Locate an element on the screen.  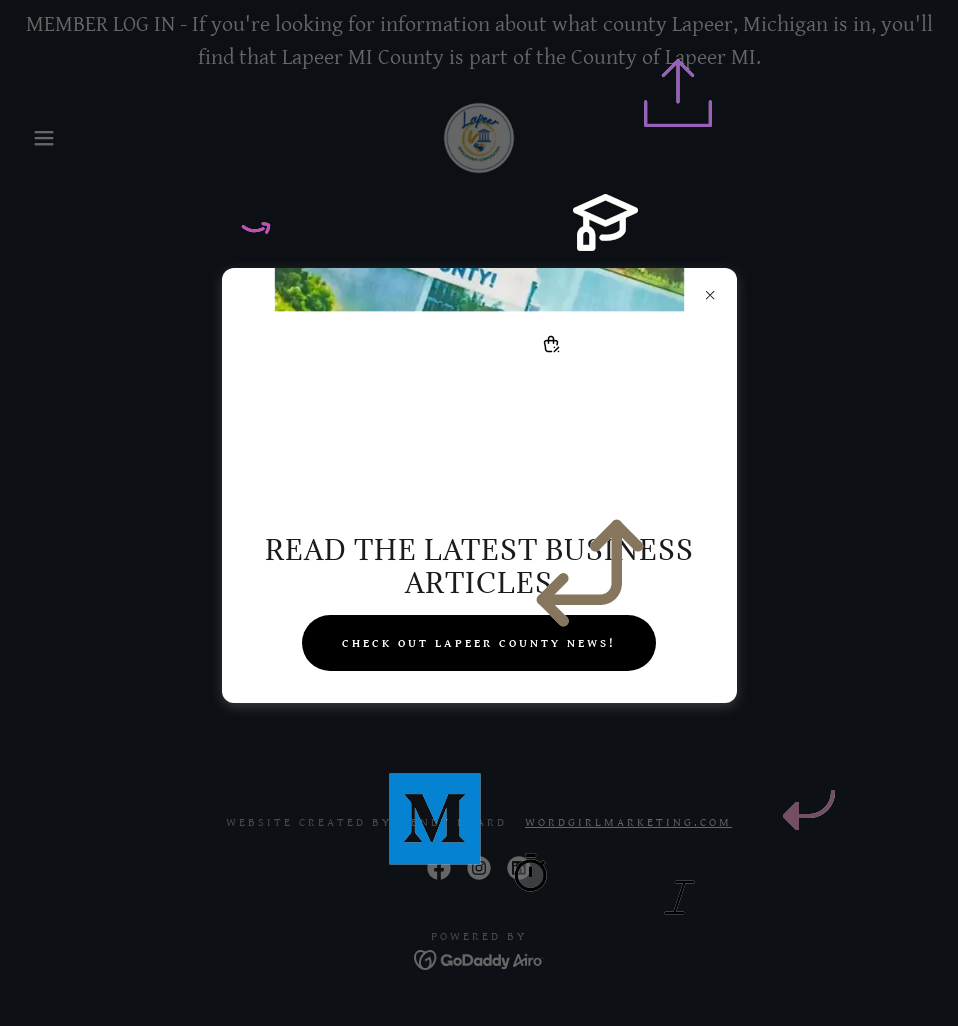
set a countdown timer is located at coordinates (530, 873).